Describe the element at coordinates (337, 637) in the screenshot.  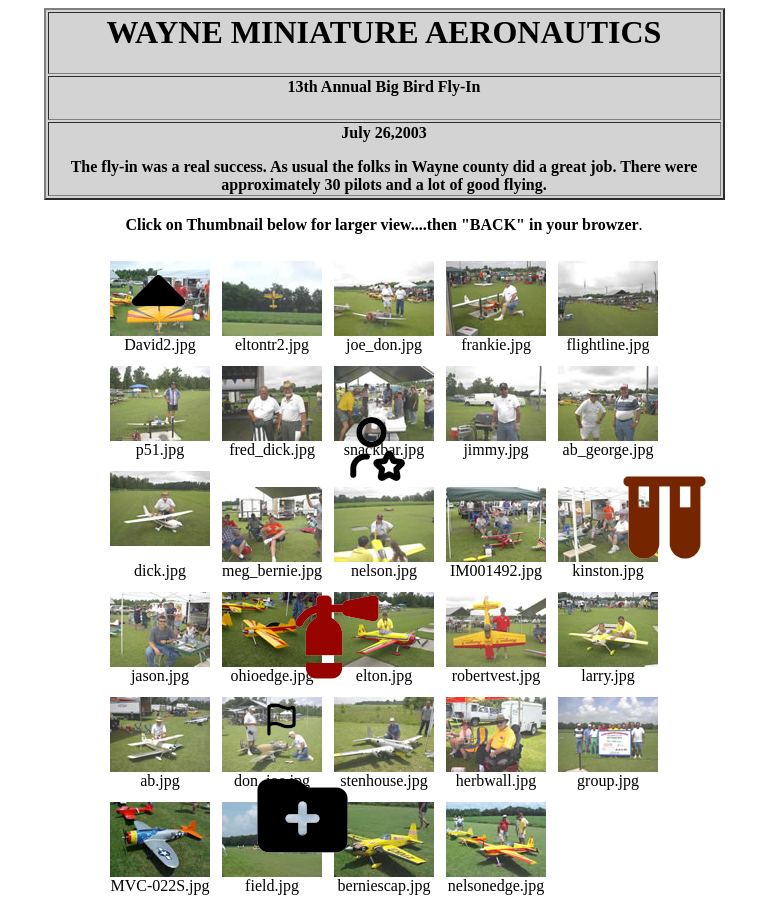
I see `fire safety equipment indicator` at that location.